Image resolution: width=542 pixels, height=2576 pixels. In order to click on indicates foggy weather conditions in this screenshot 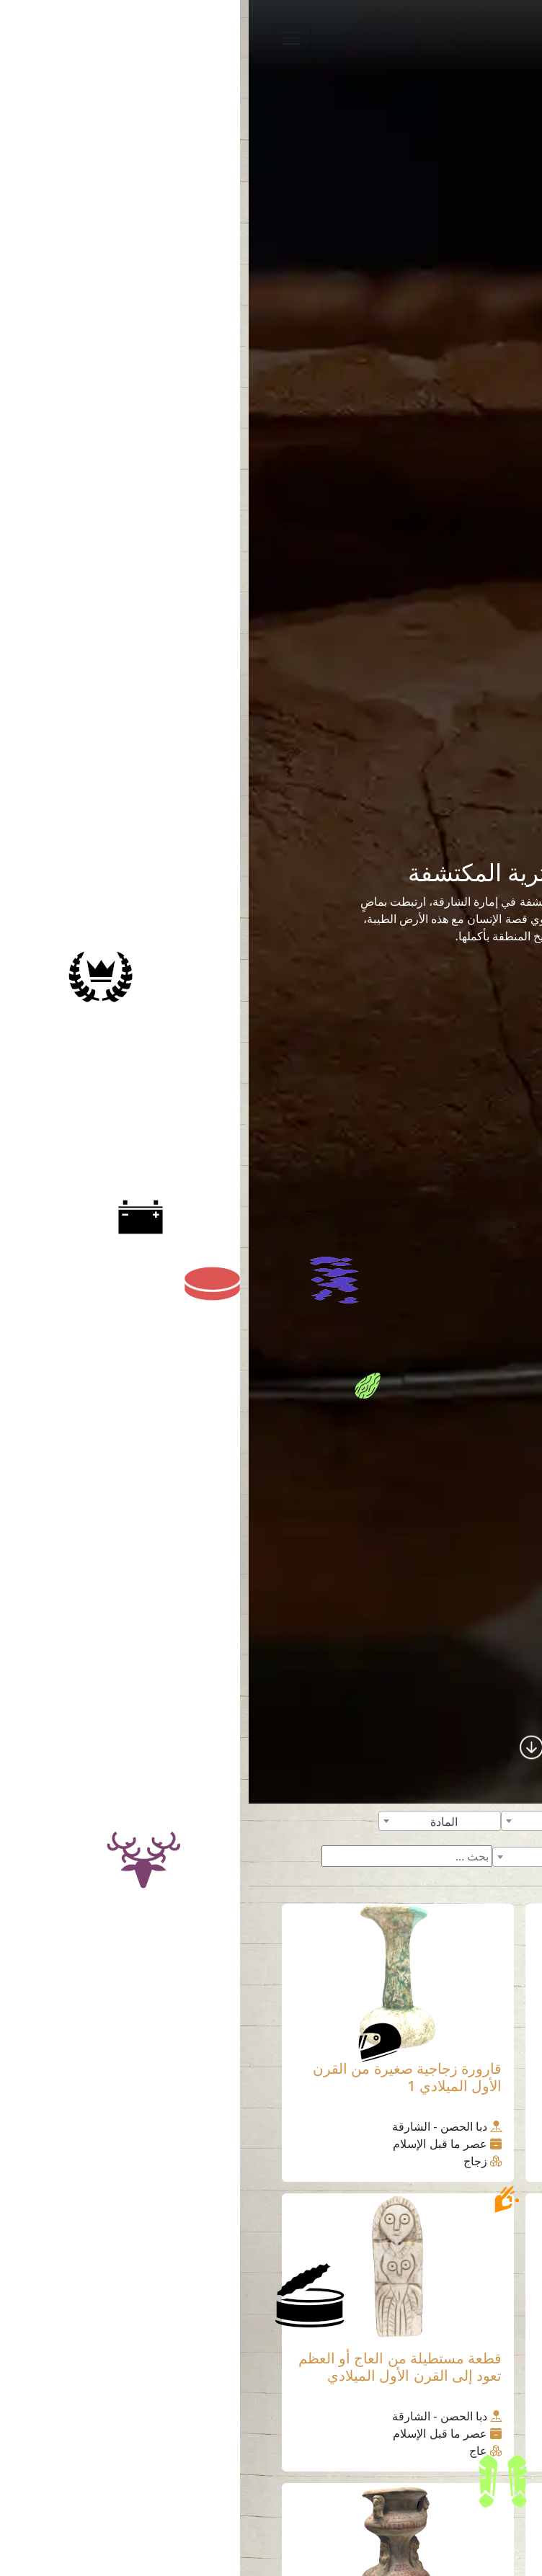, I will do `click(334, 1280)`.